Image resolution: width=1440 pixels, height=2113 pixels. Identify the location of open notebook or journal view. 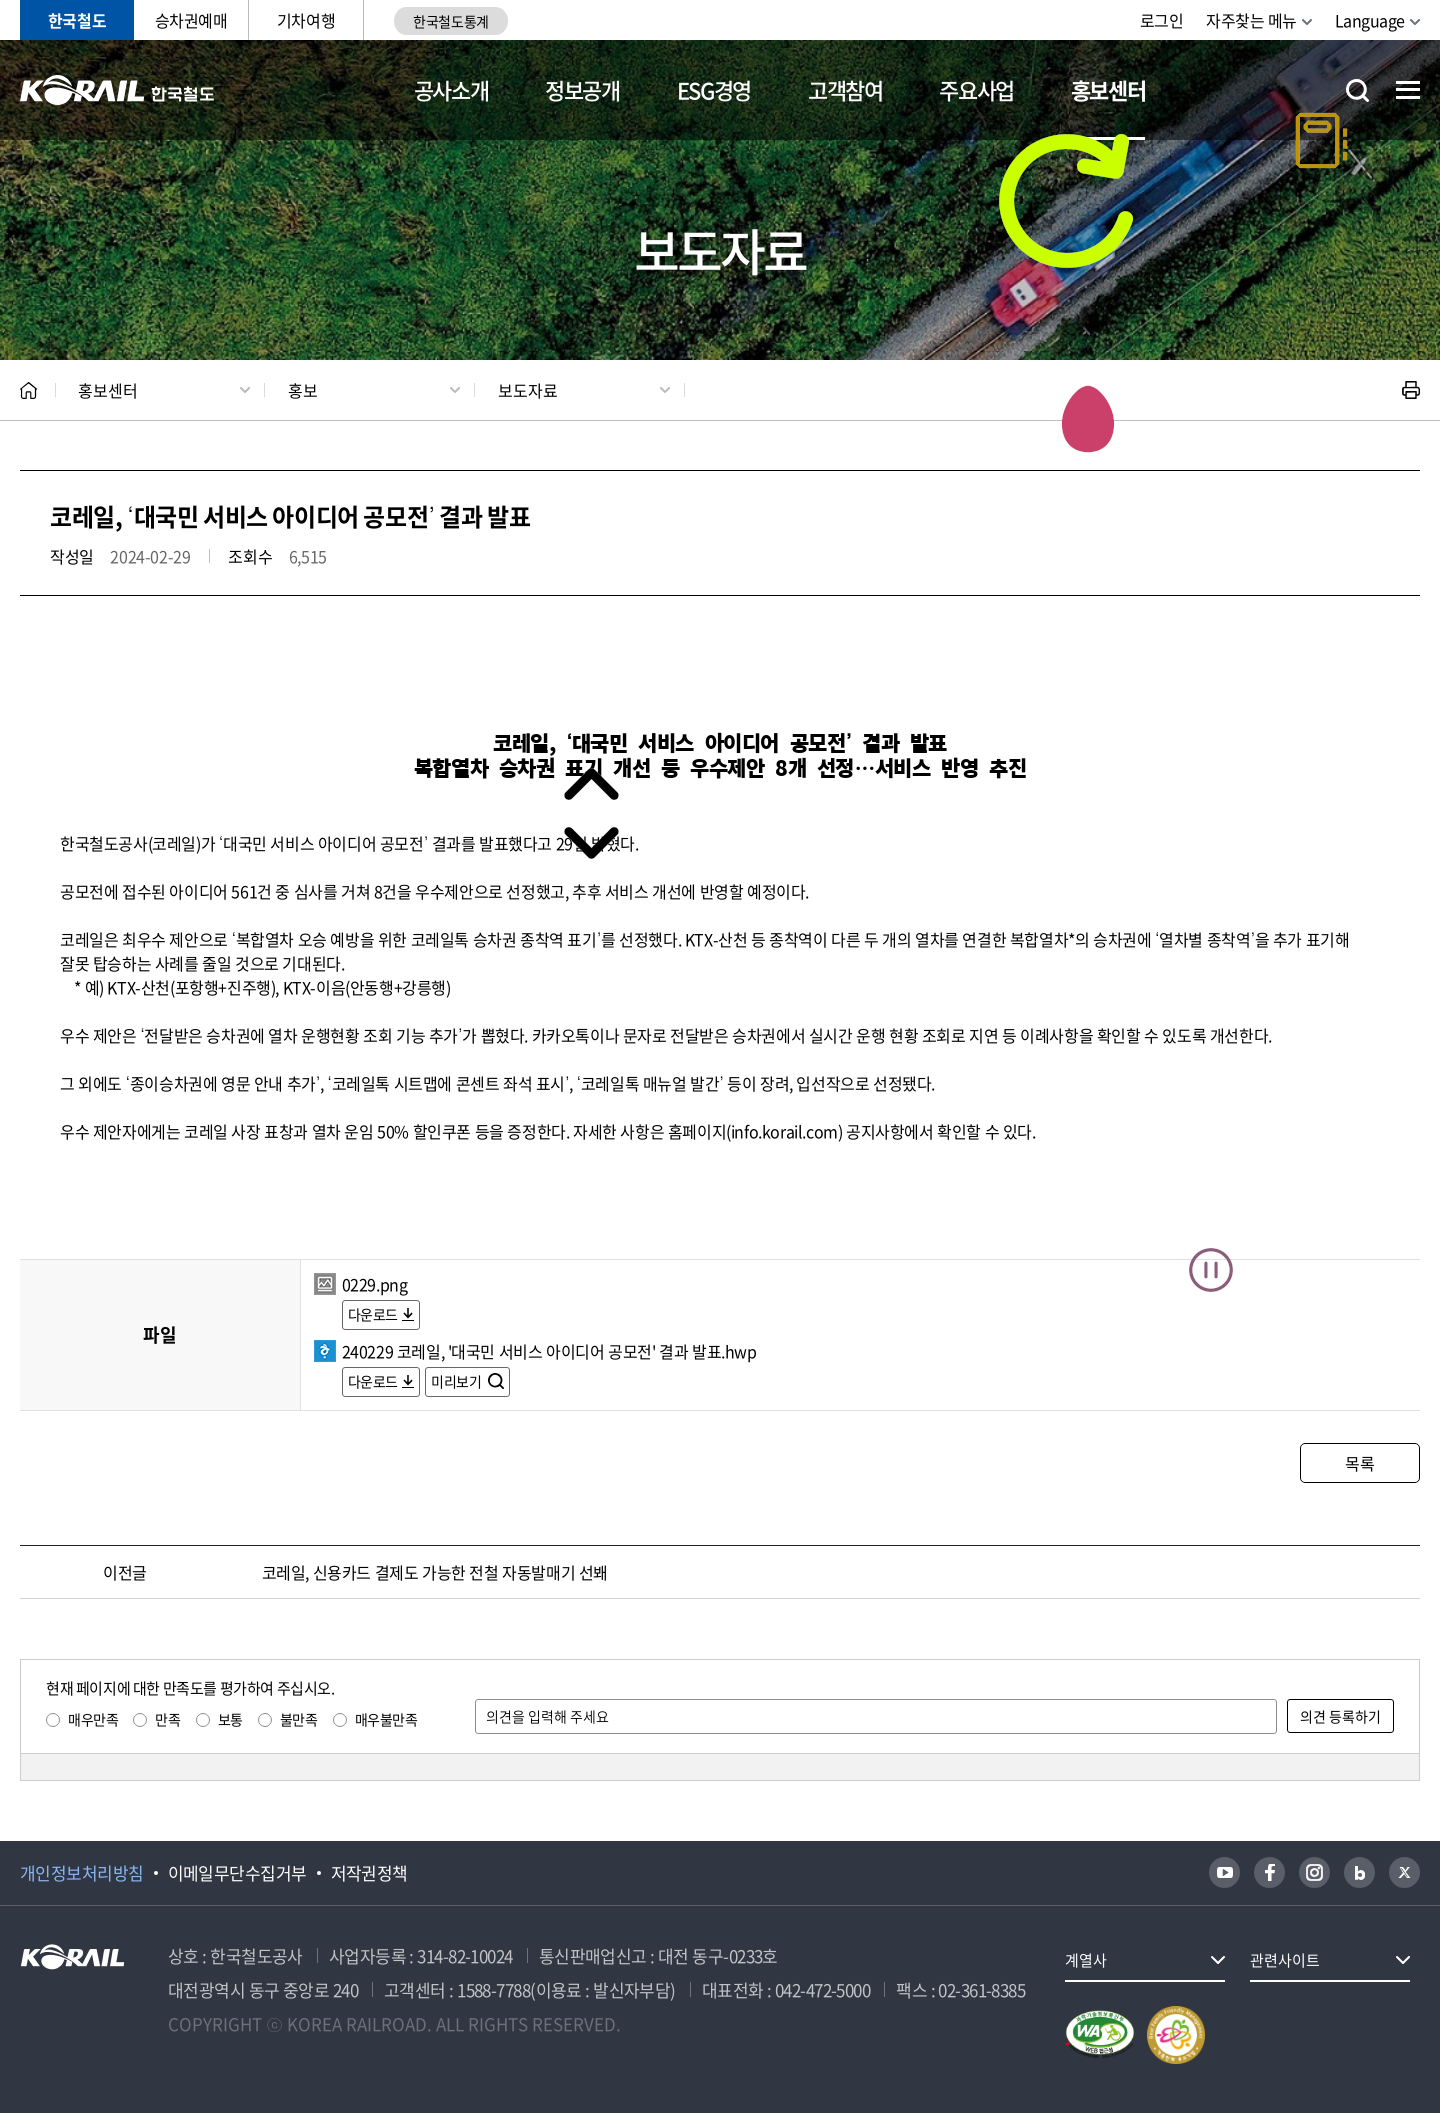
(1319, 140).